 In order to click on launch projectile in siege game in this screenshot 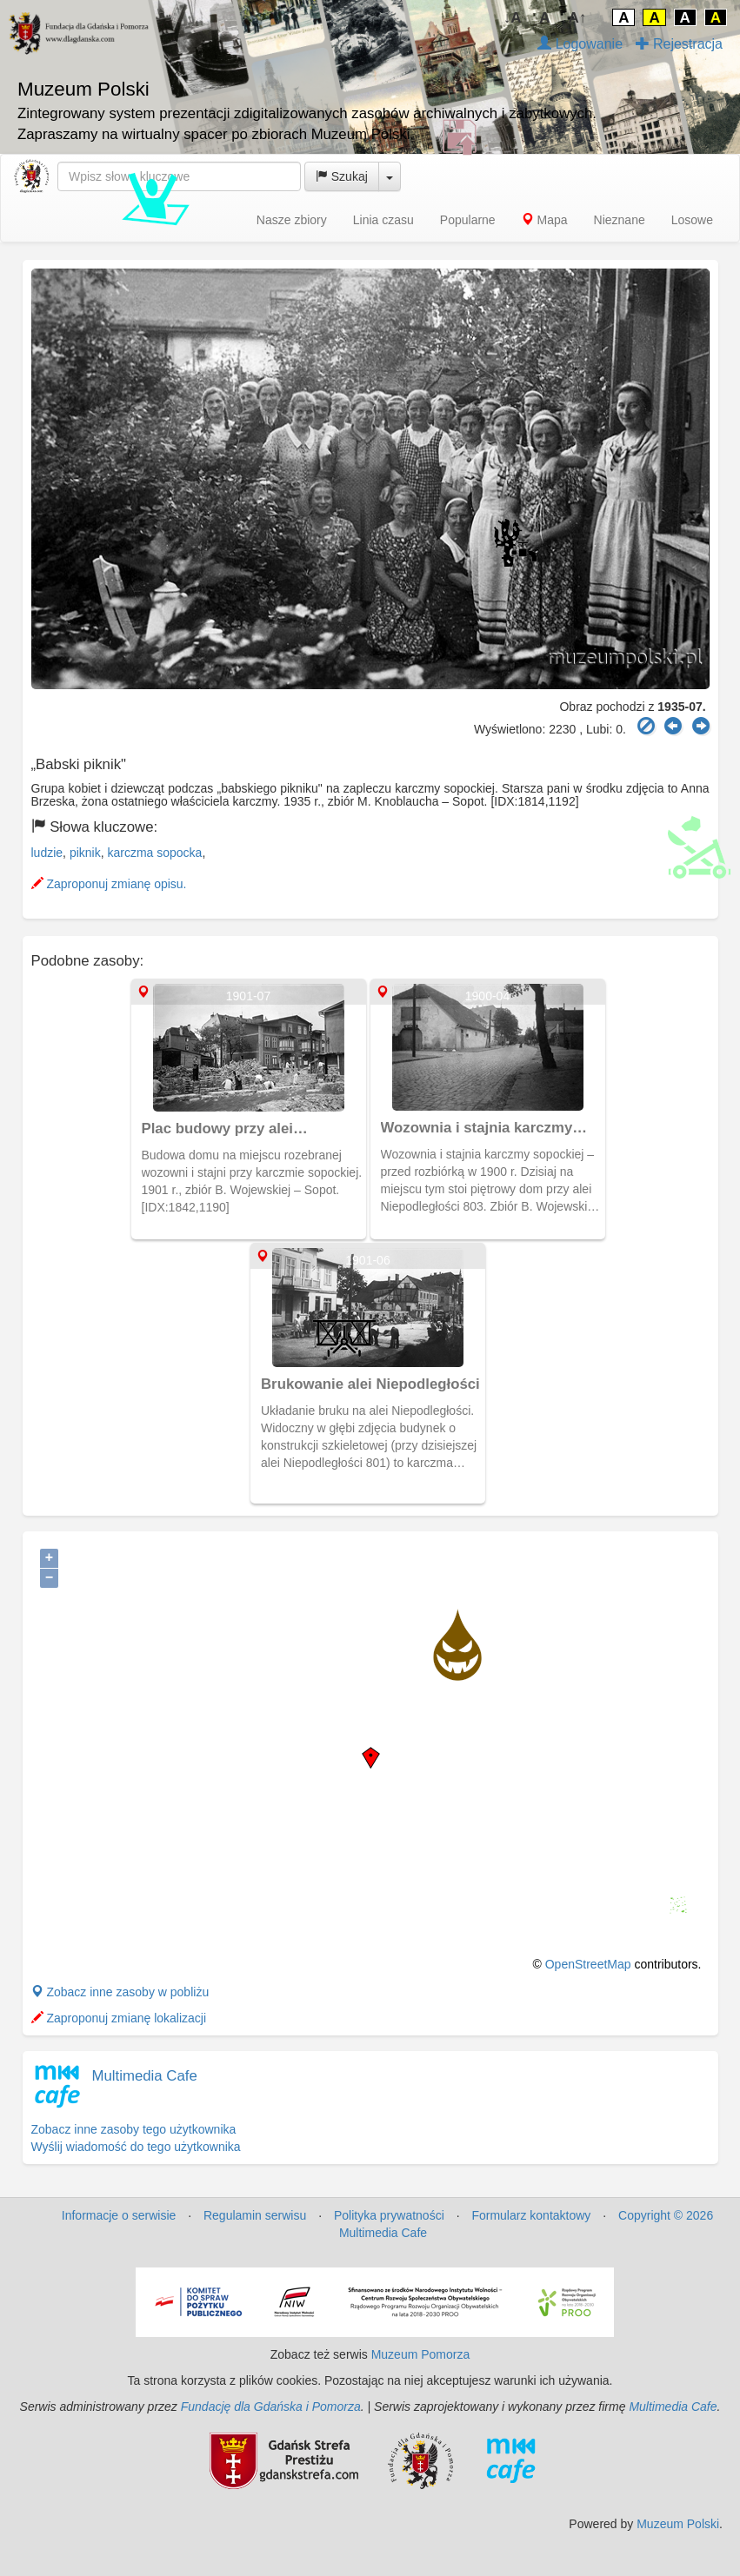, I will do `click(699, 846)`.